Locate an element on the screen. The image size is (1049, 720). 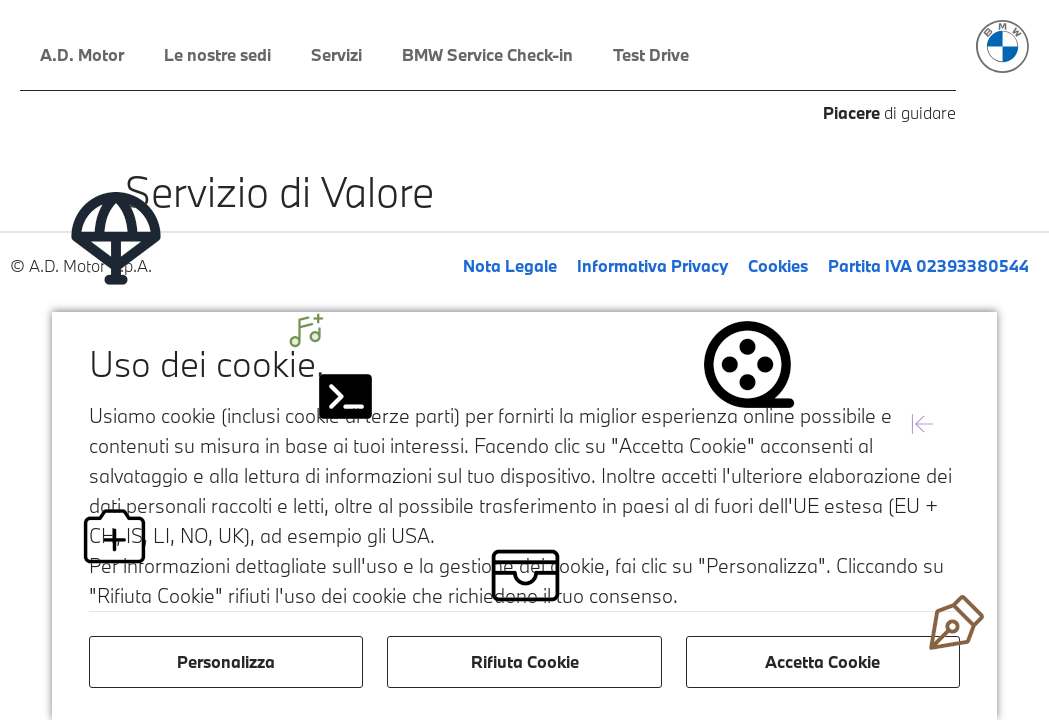
access drawing or illustration tools is located at coordinates (953, 625).